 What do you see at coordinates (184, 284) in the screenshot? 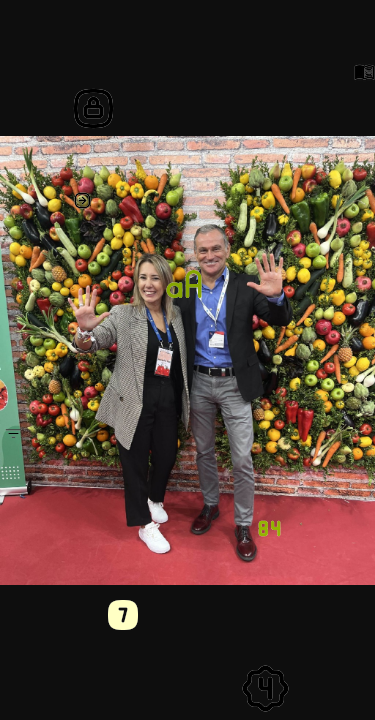
I see `toggle between uppercase and lowercase text` at bounding box center [184, 284].